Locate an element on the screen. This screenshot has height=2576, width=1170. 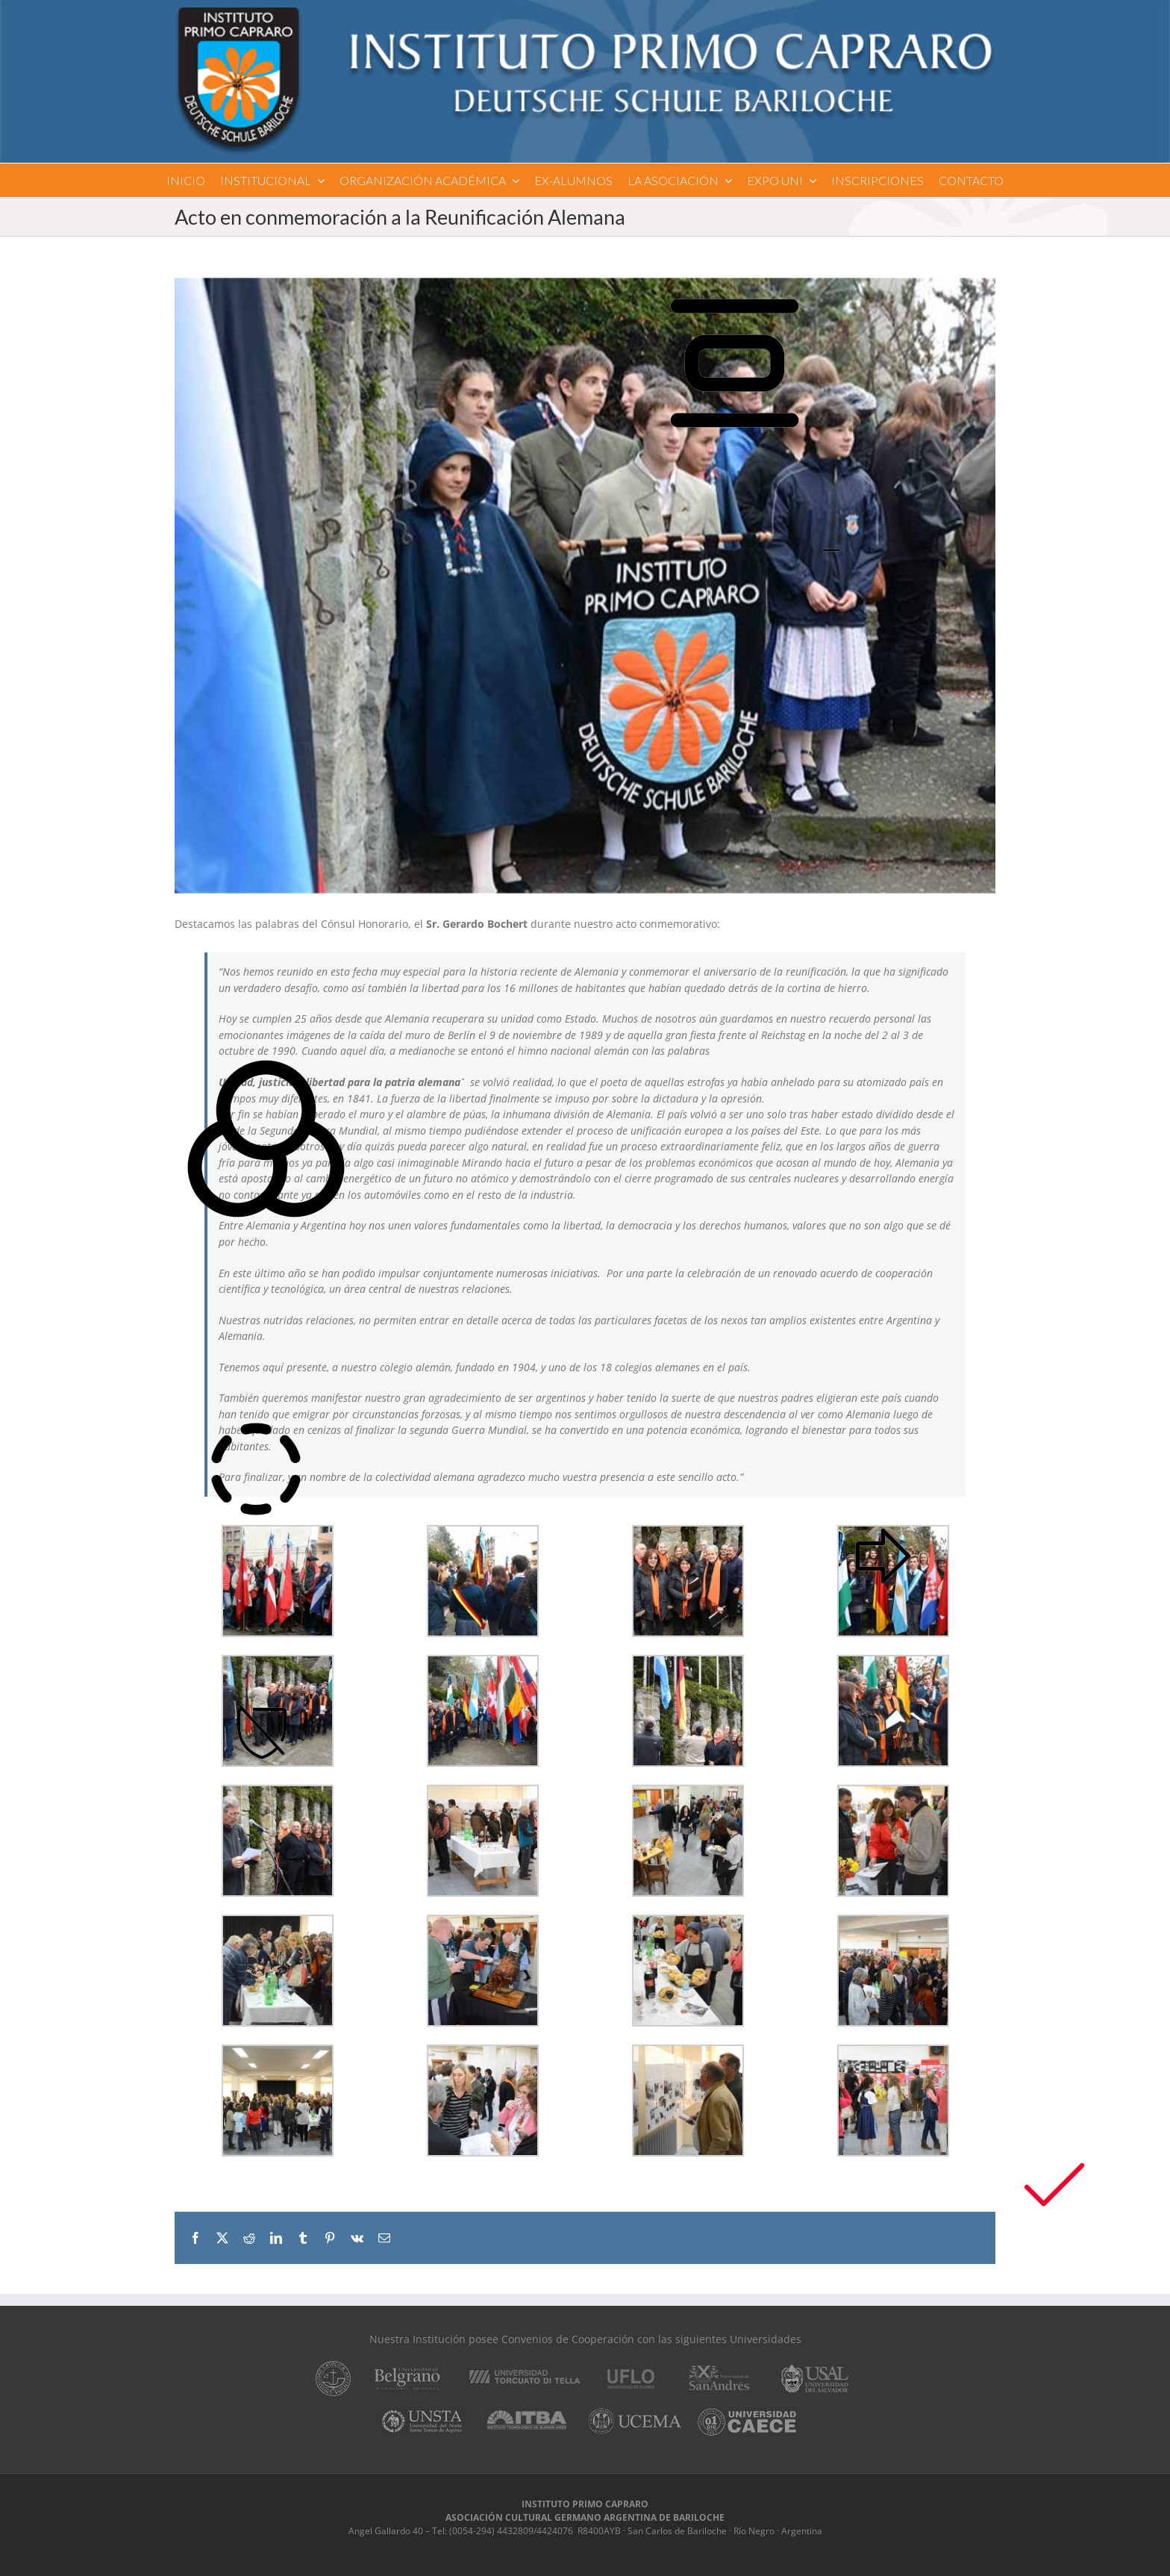
confirm or submit an action is located at coordinates (1053, 2182).